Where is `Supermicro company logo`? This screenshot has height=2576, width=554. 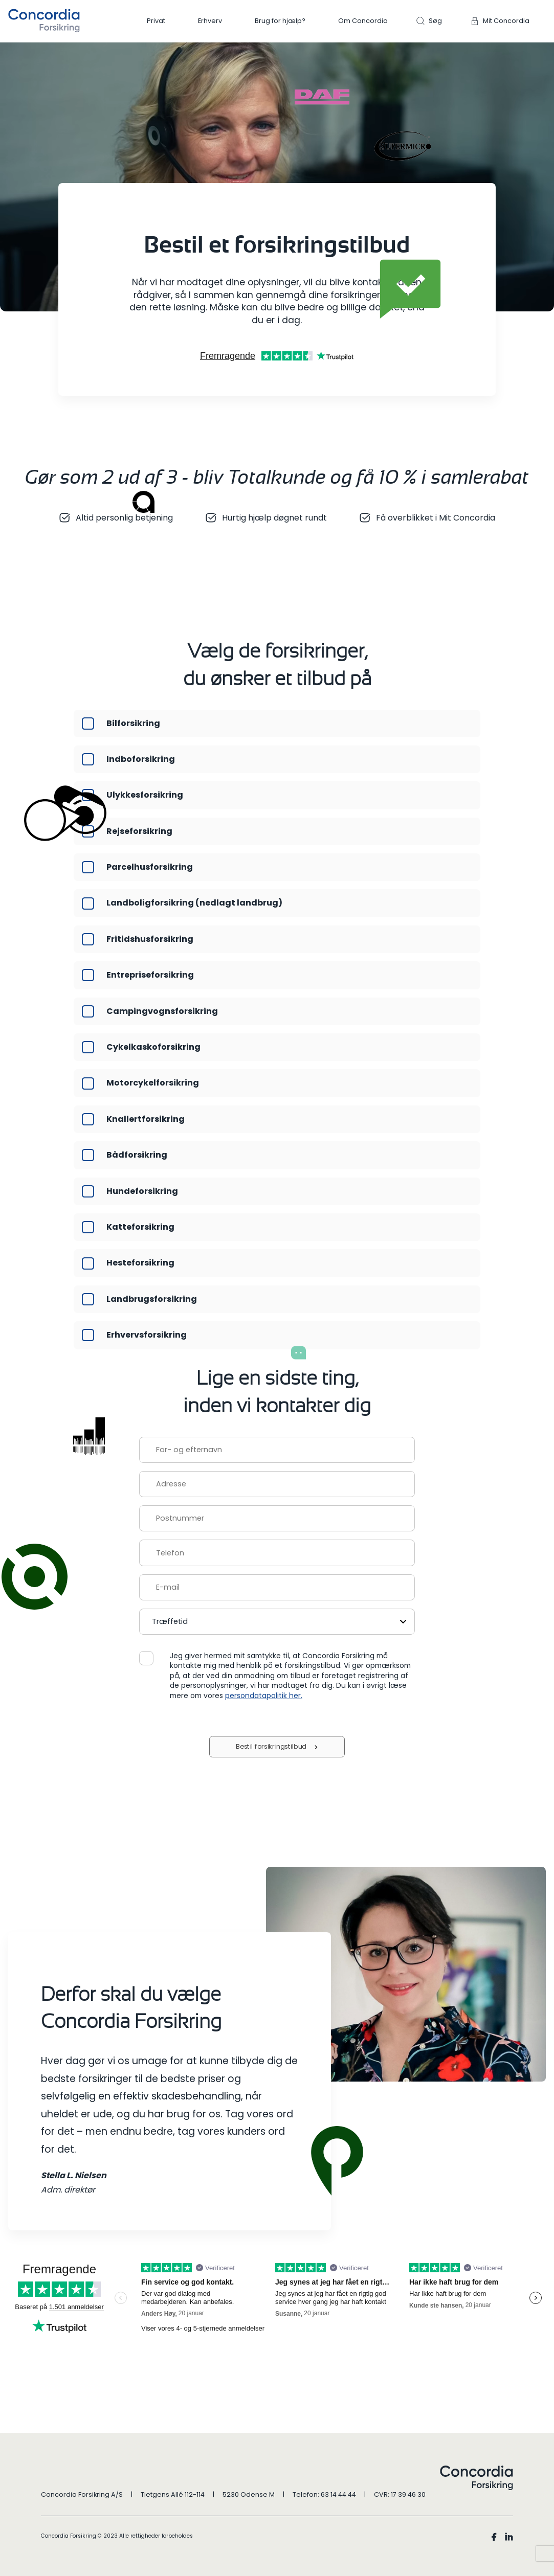 Supermicro company logo is located at coordinates (403, 146).